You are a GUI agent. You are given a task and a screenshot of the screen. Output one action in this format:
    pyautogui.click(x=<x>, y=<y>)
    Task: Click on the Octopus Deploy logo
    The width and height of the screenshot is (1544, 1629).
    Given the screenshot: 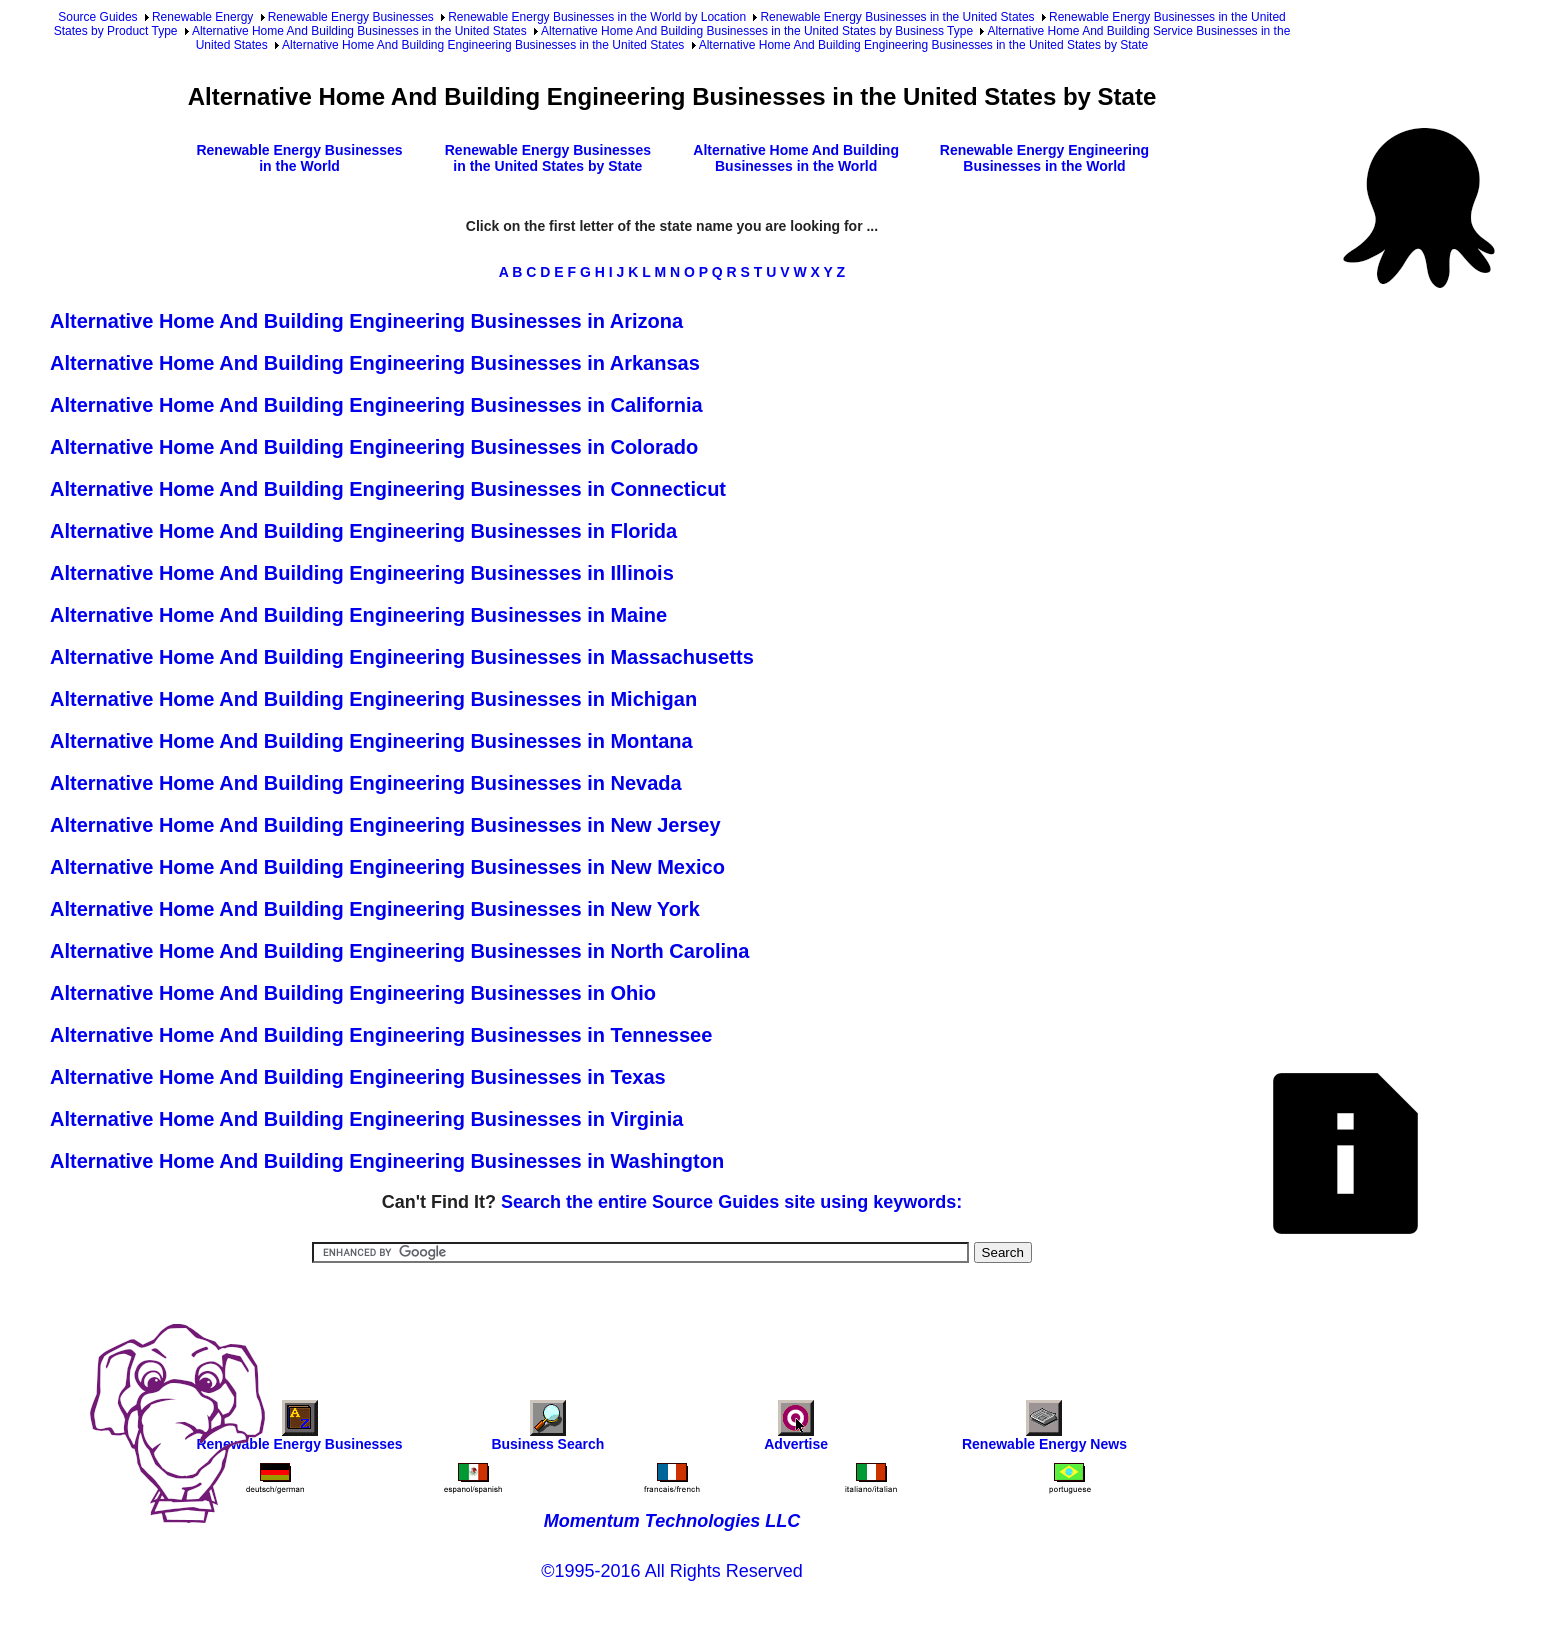 What is the action you would take?
    pyautogui.click(x=1419, y=208)
    